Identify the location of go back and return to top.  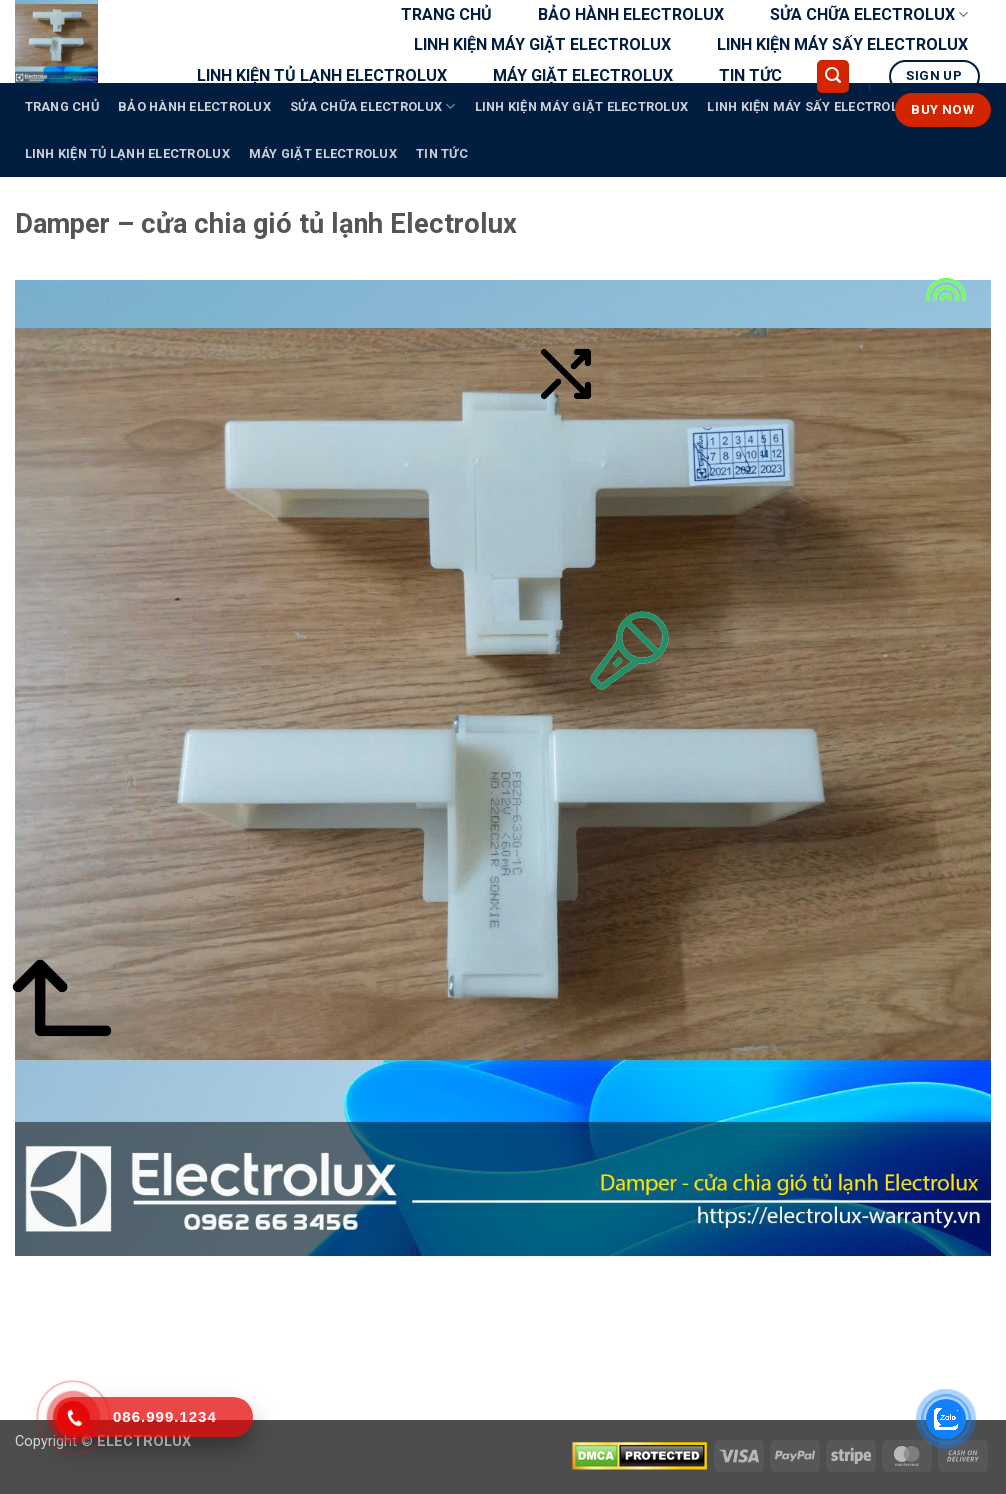
(58, 1001).